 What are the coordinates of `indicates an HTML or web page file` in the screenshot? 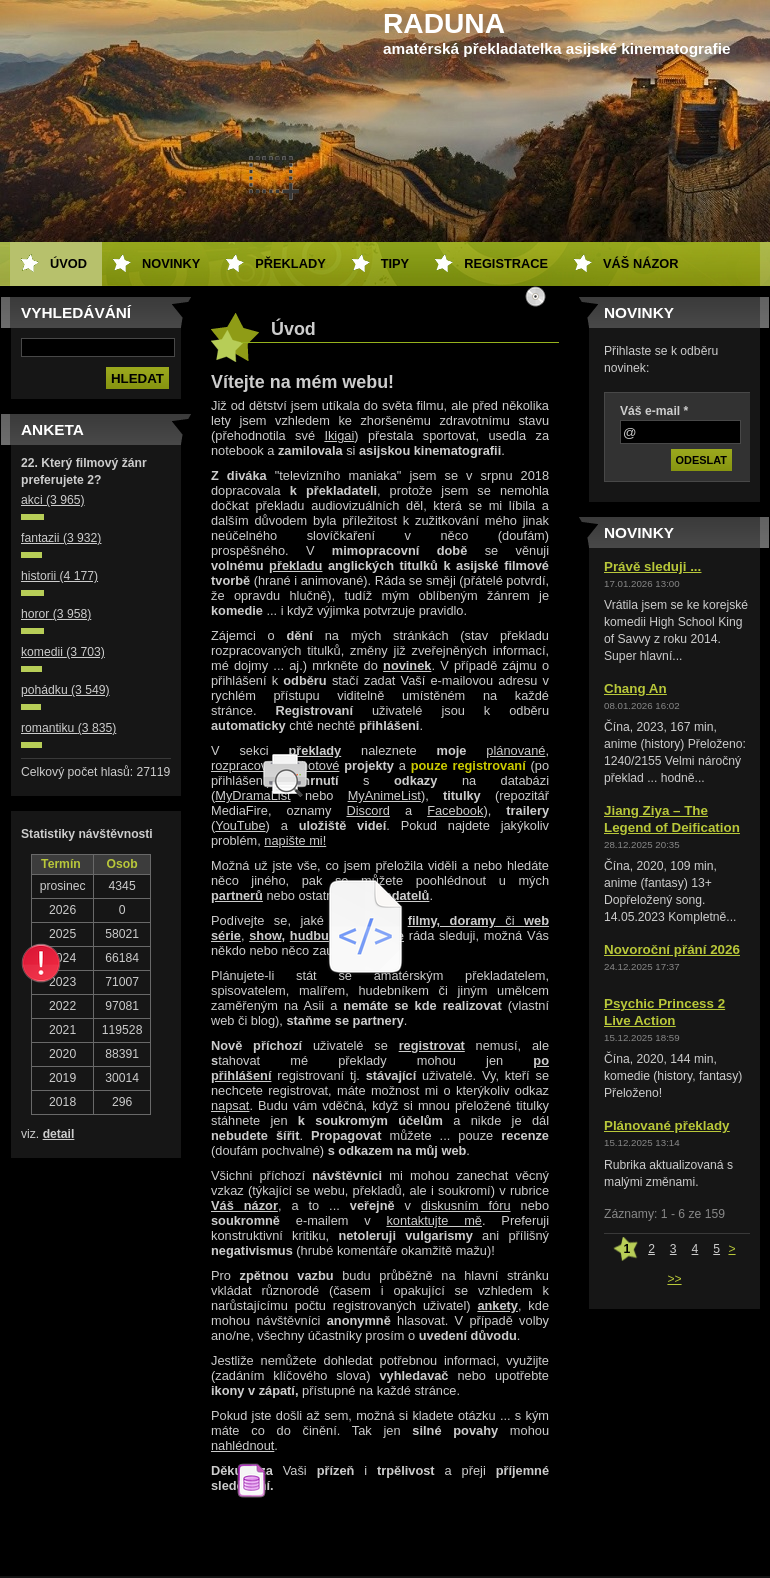 It's located at (365, 926).